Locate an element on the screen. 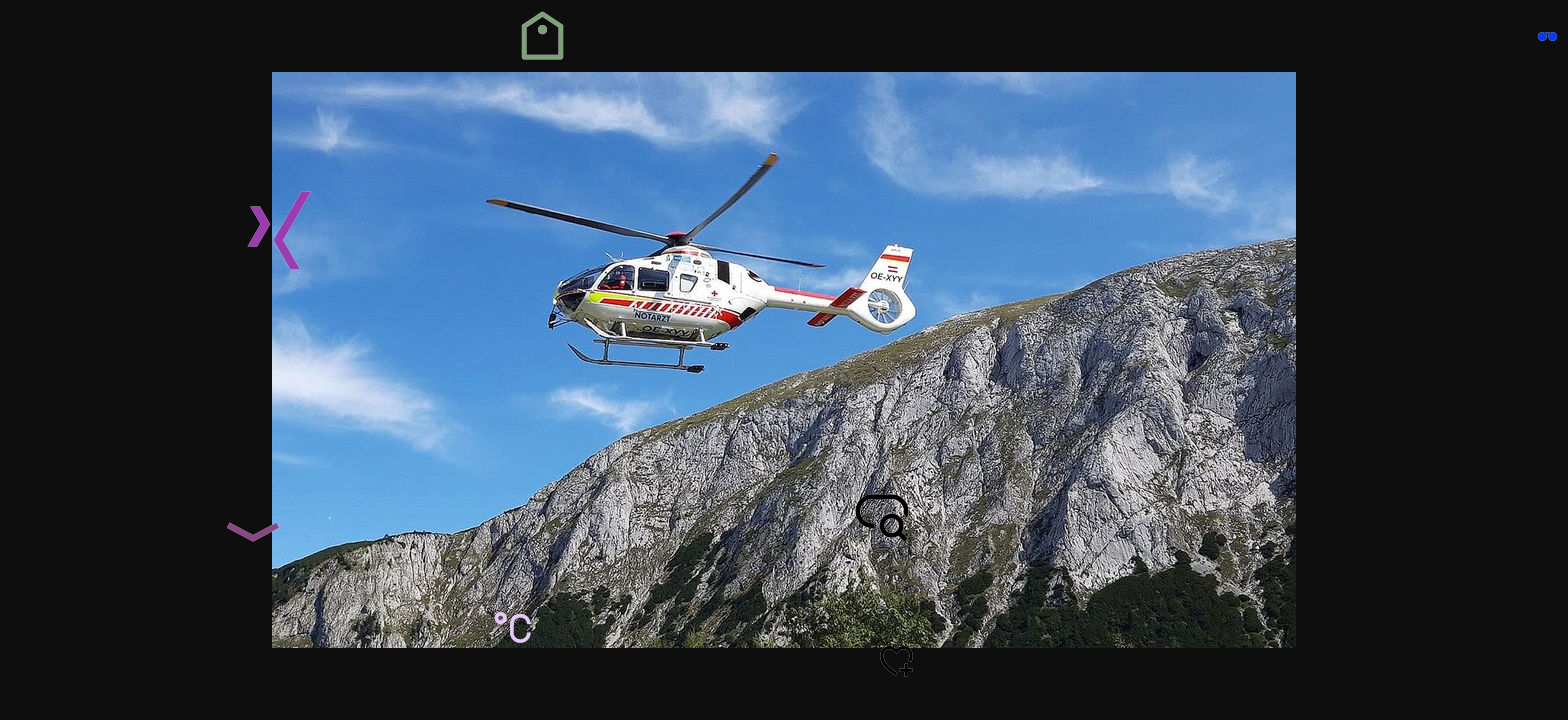  access search engine optimization tools is located at coordinates (882, 516).